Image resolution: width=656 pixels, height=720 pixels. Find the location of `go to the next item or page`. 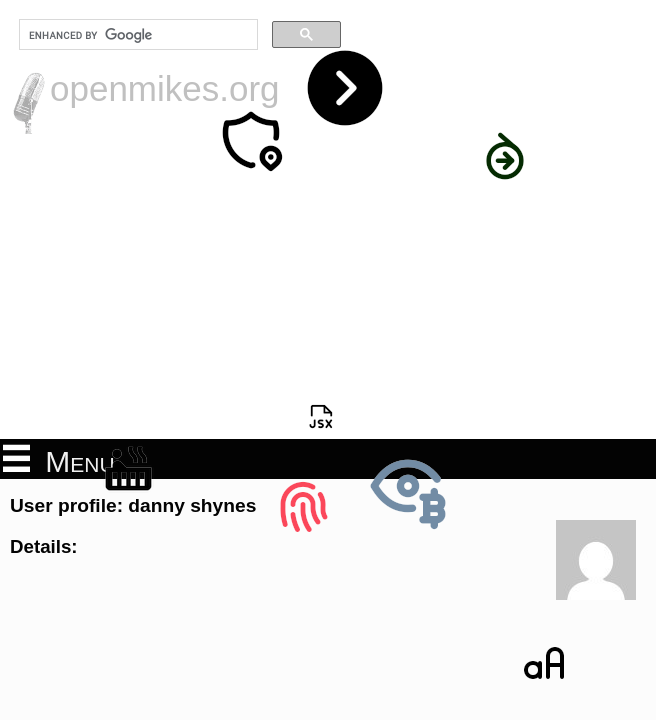

go to the next item or page is located at coordinates (345, 88).